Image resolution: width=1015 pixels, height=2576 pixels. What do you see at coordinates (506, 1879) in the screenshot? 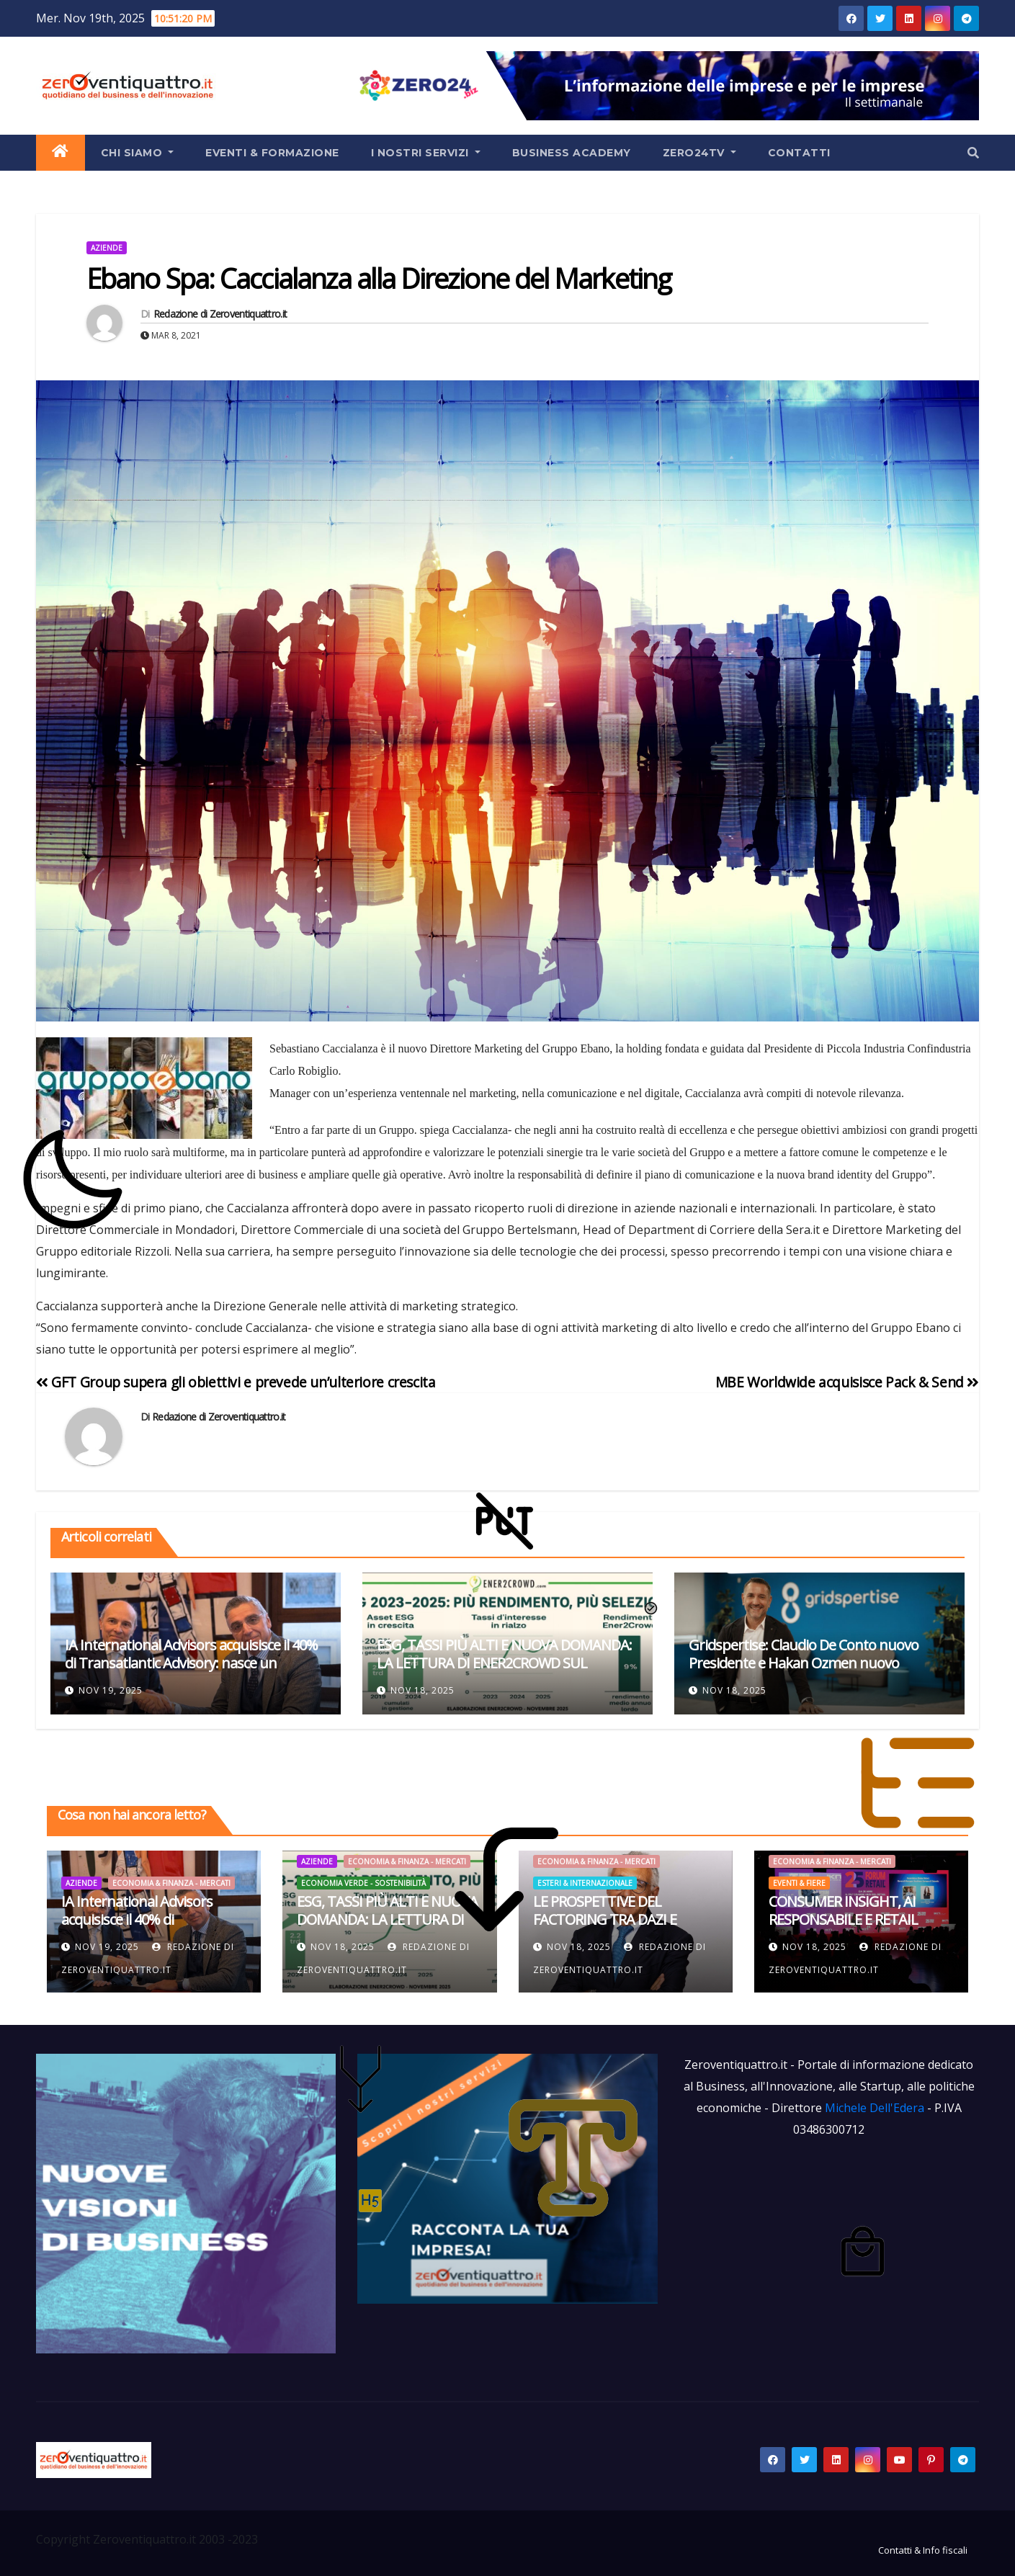
I see `go back and down in navigation` at bounding box center [506, 1879].